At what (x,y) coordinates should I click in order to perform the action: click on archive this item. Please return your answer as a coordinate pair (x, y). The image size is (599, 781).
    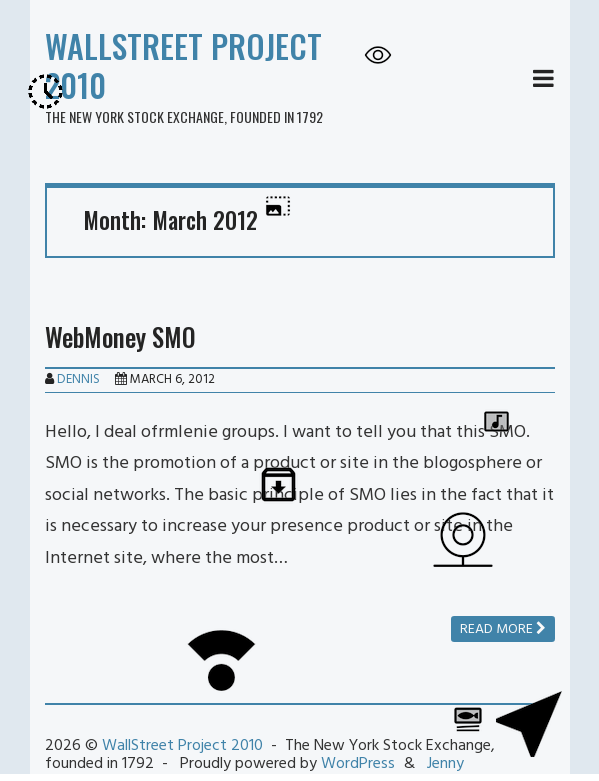
    Looking at the image, I should click on (278, 484).